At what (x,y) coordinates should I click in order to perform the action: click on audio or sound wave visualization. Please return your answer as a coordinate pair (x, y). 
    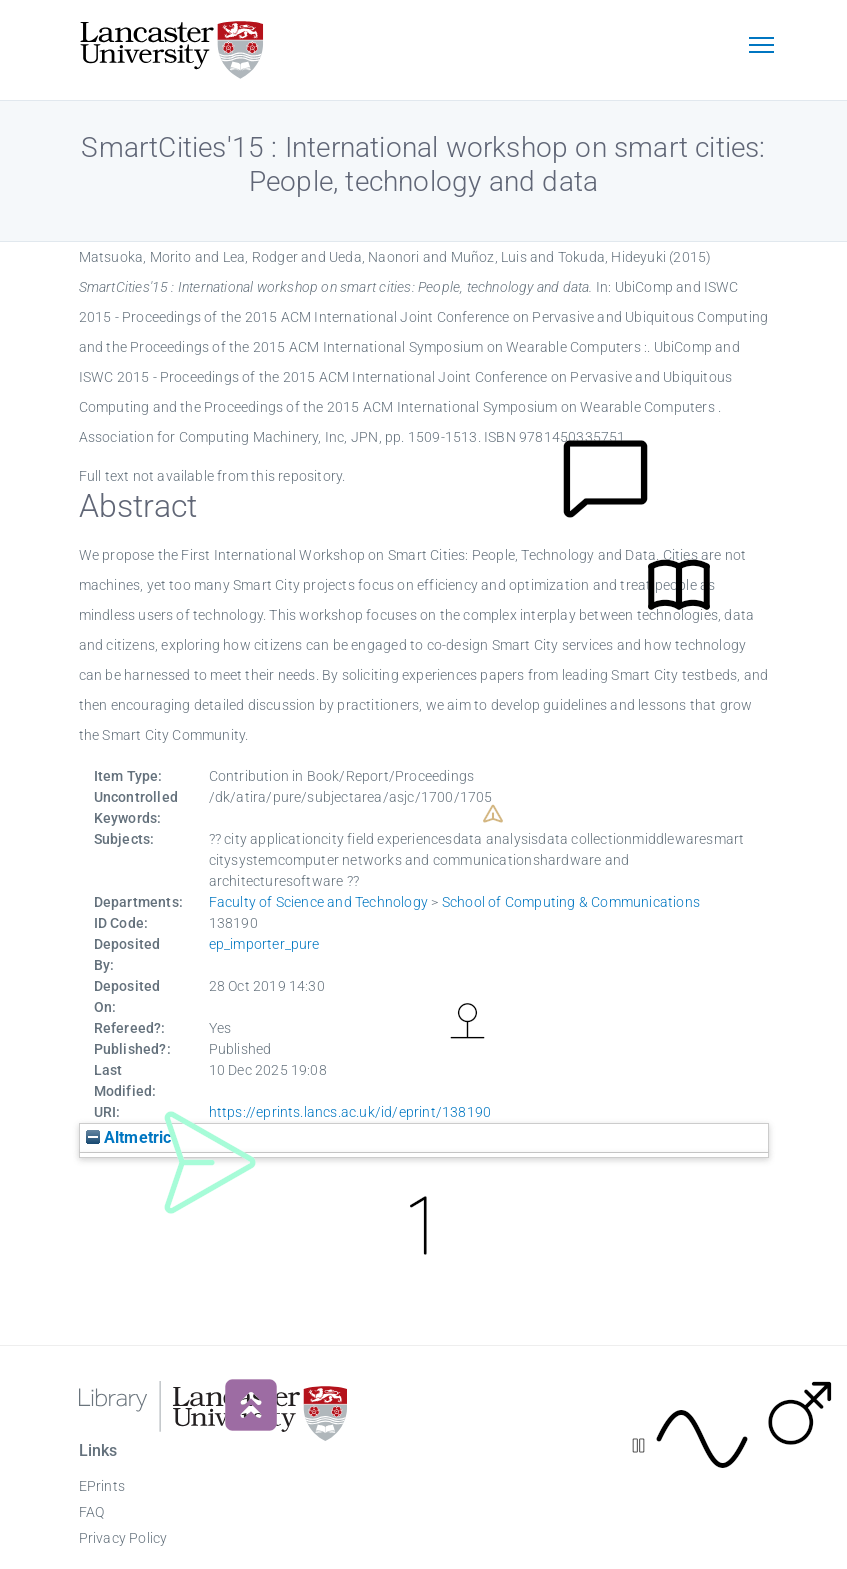
    Looking at the image, I should click on (702, 1439).